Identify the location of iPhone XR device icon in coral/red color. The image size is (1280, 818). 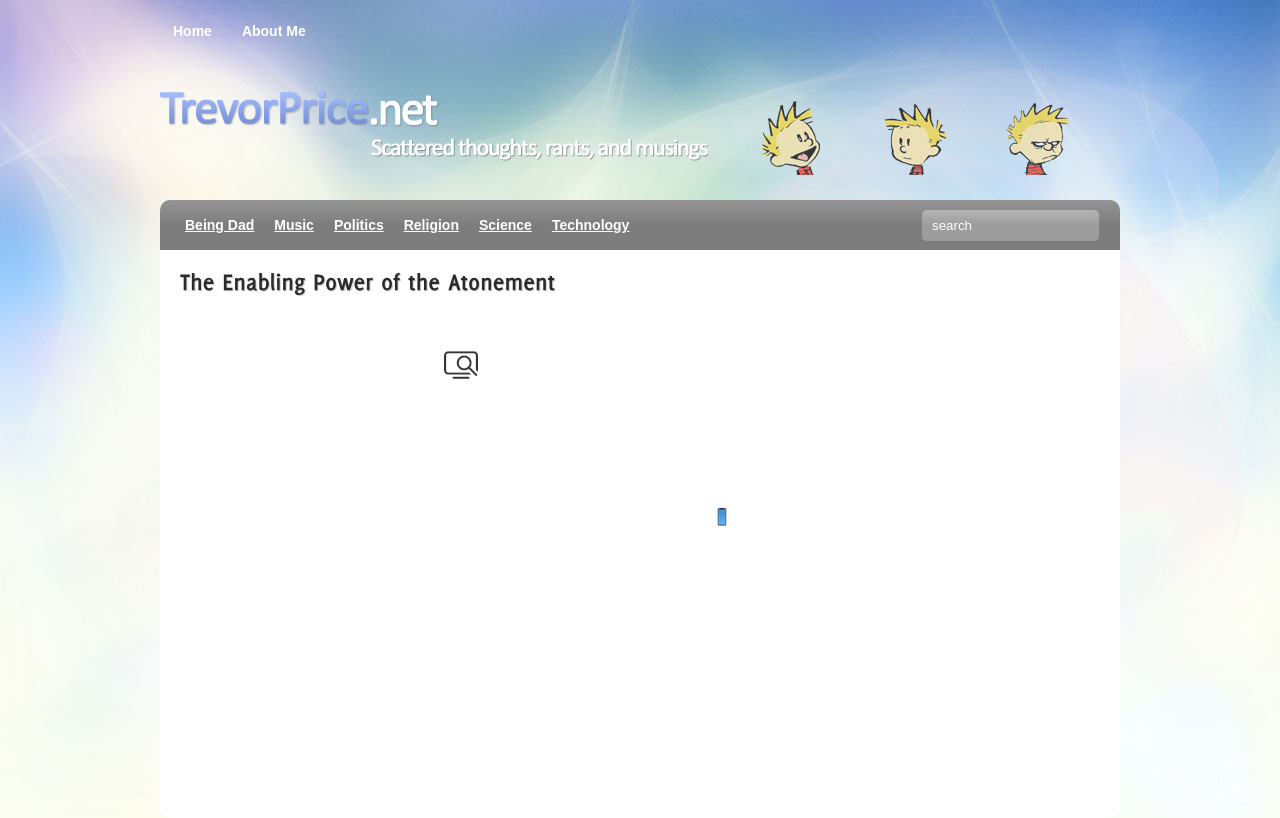
(722, 517).